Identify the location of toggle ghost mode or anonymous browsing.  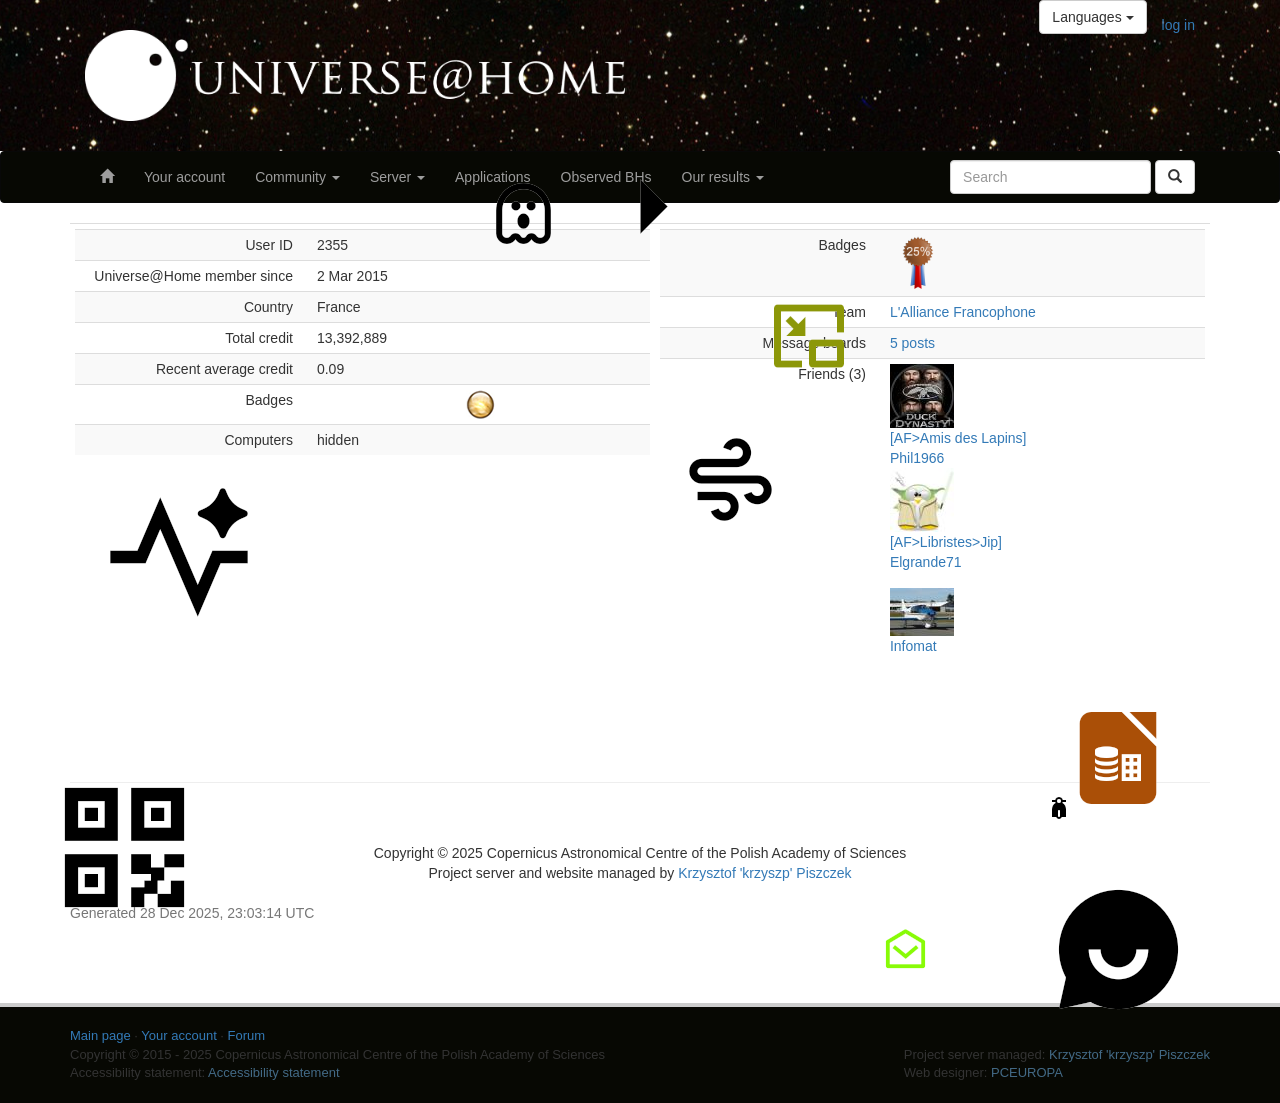
(523, 213).